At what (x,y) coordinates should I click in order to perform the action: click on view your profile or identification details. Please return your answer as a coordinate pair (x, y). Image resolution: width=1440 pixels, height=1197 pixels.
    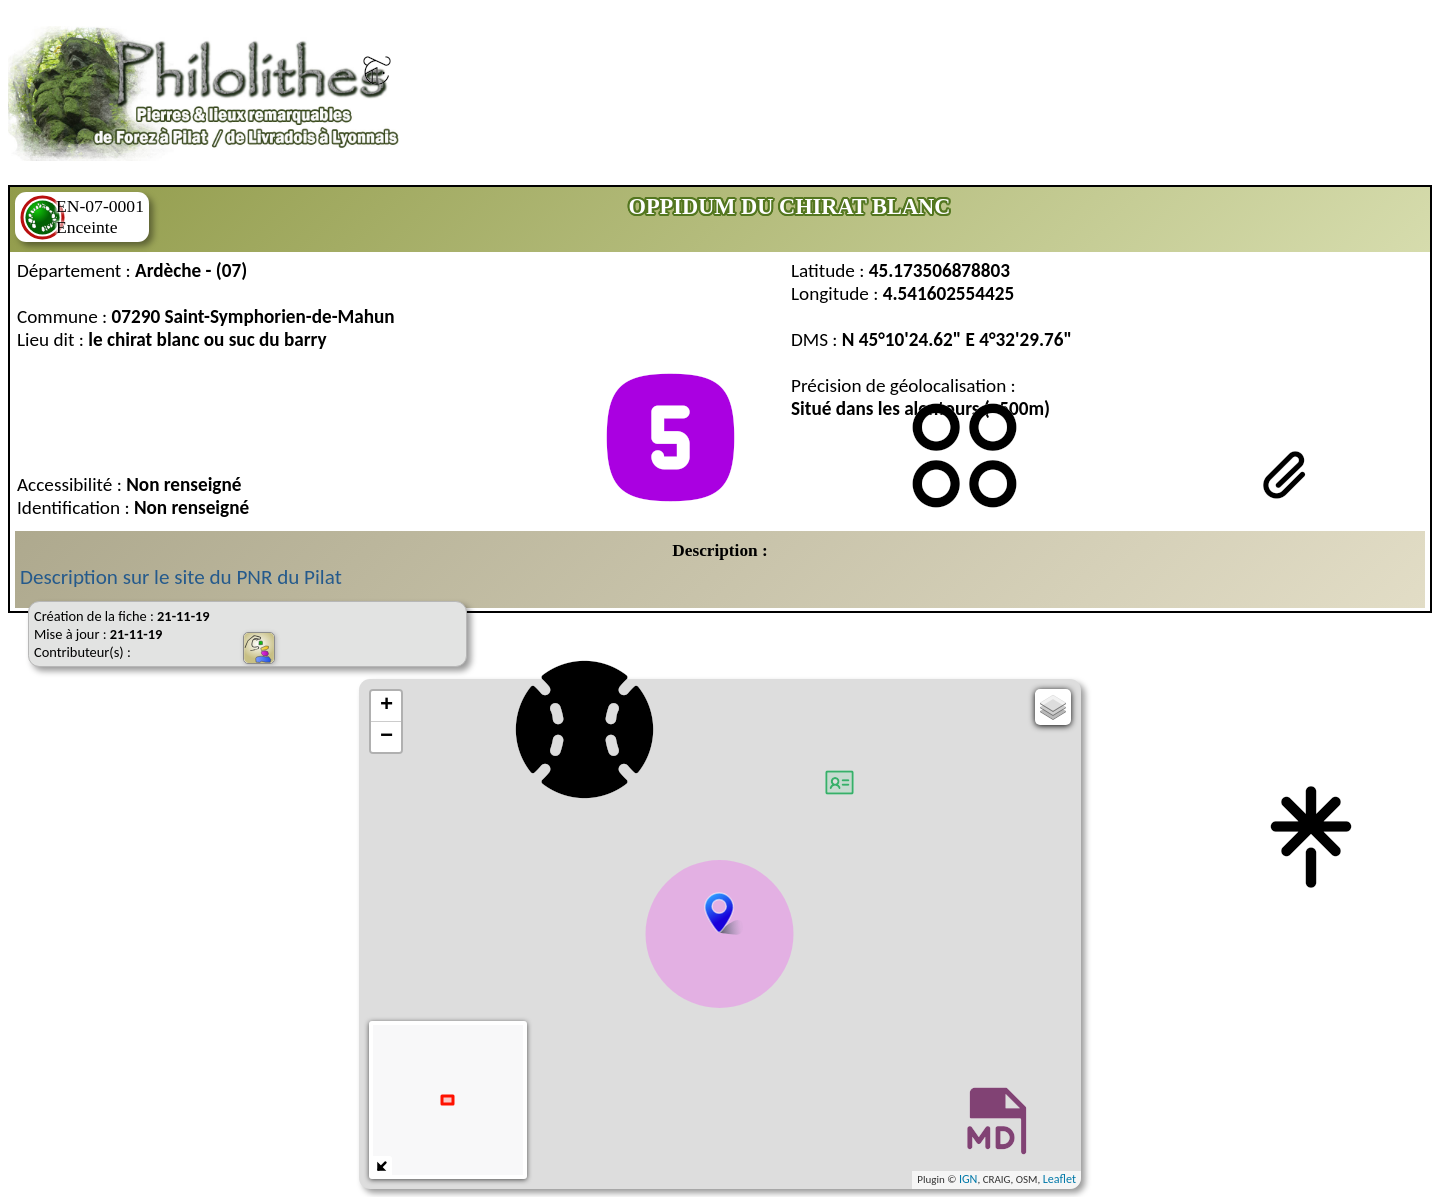
    Looking at the image, I should click on (839, 782).